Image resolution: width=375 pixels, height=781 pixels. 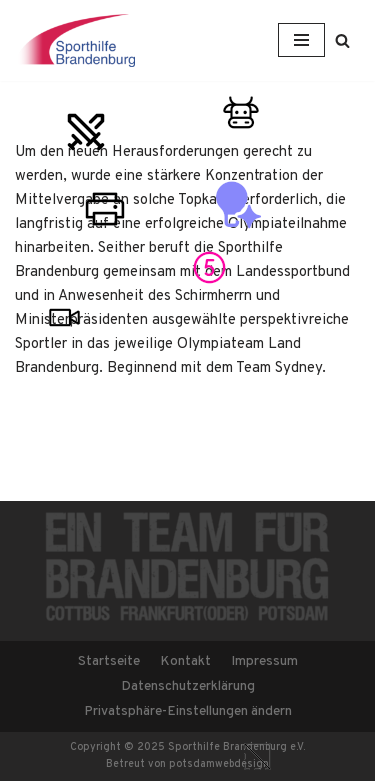 What do you see at coordinates (105, 209) in the screenshot?
I see `print the current document` at bounding box center [105, 209].